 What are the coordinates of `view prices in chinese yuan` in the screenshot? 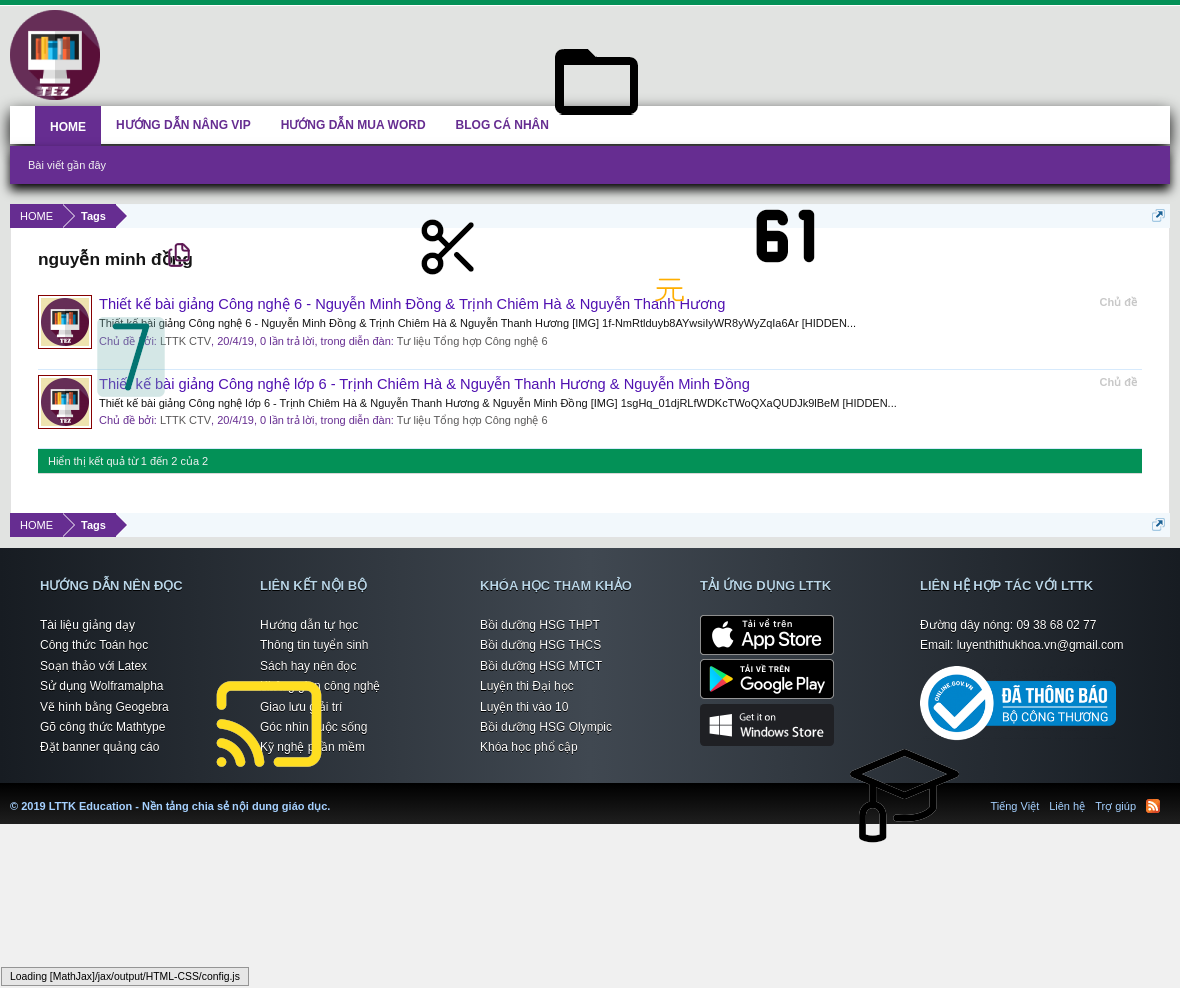 It's located at (669, 290).